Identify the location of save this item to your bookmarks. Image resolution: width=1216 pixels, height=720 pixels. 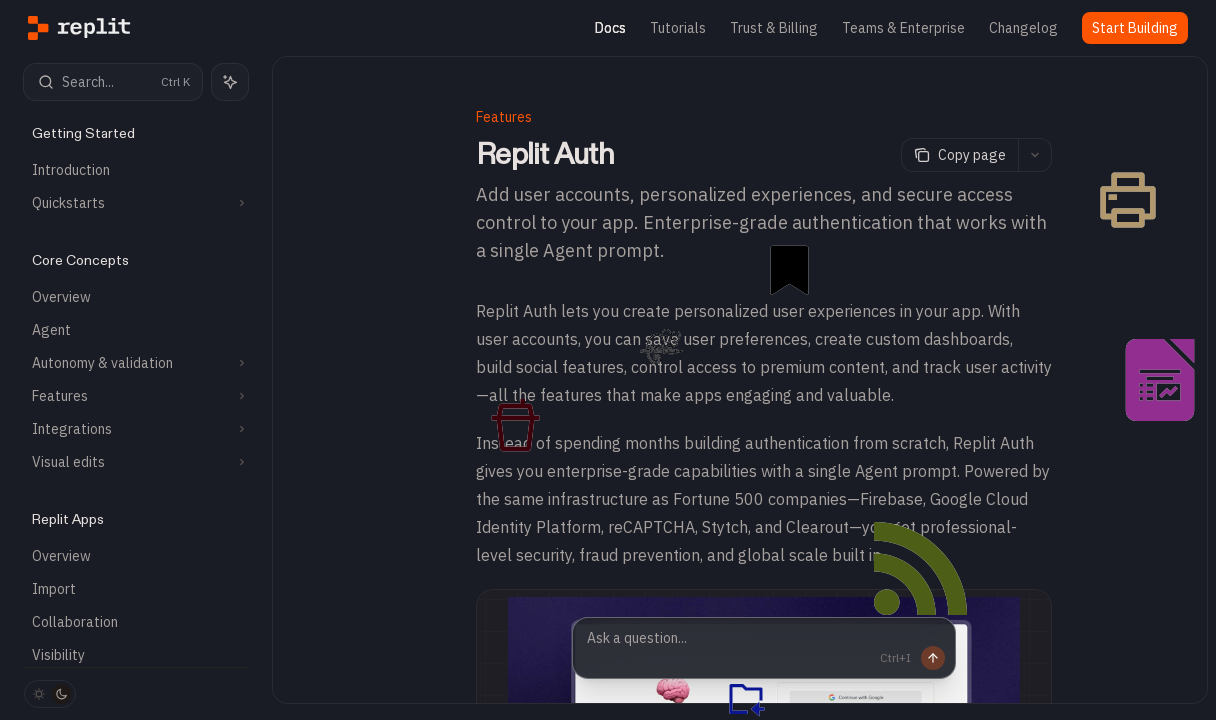
(789, 269).